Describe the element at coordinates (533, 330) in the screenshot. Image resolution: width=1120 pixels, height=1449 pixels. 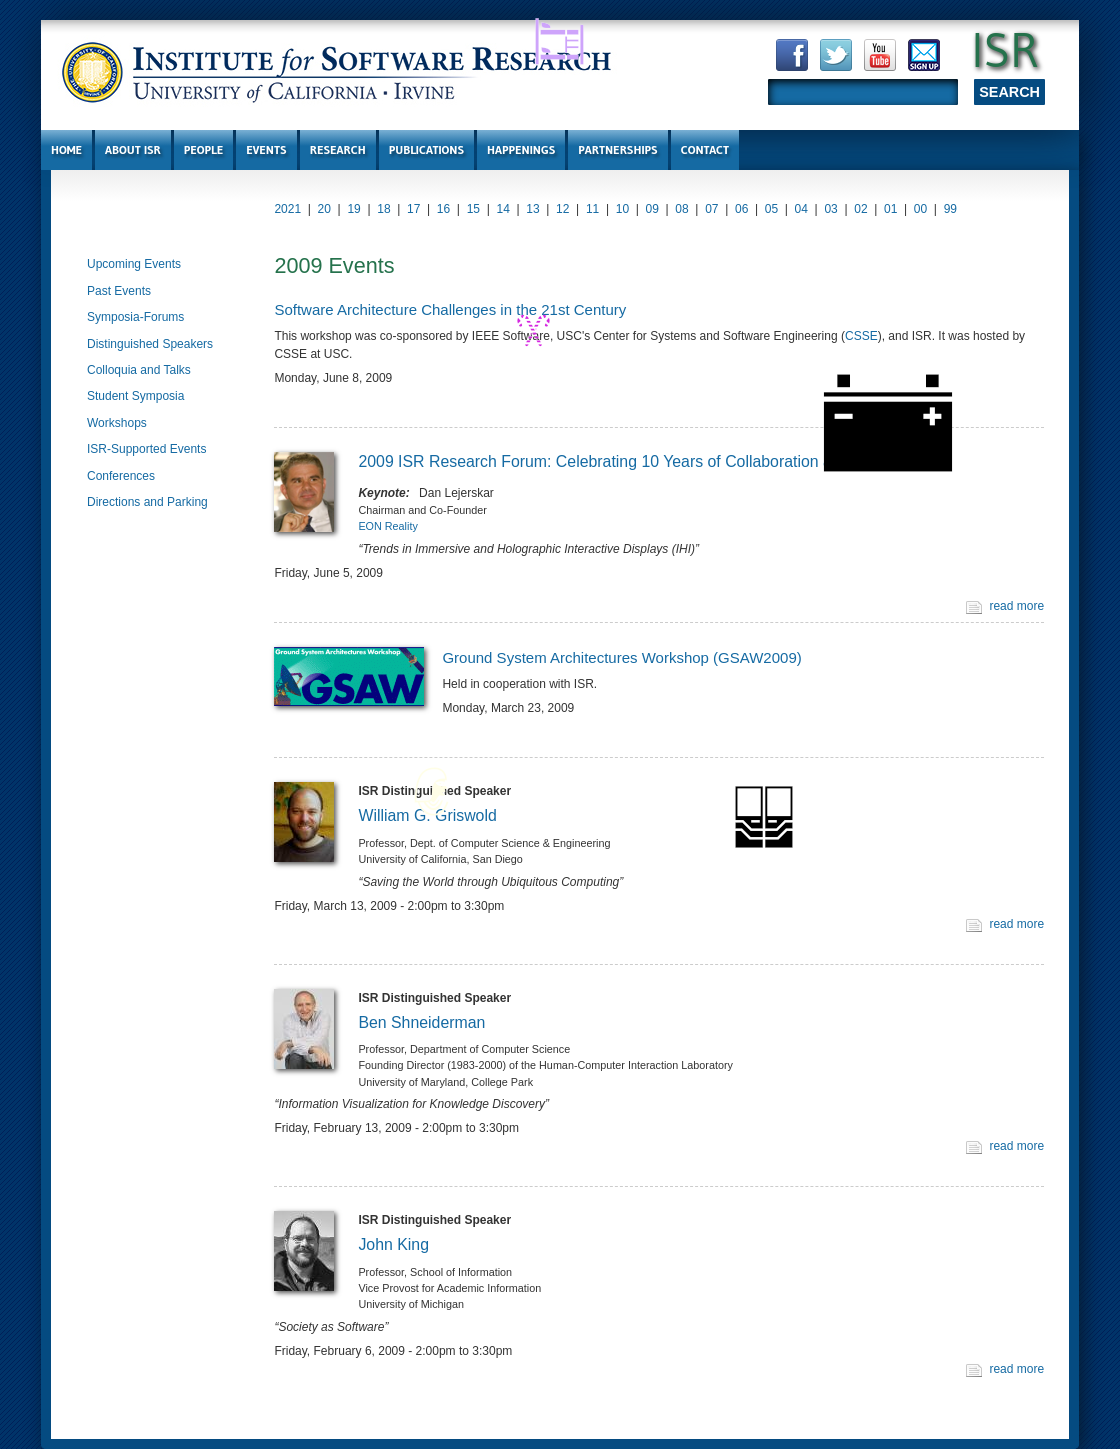
I see `holiday or christmas-themed content` at that location.